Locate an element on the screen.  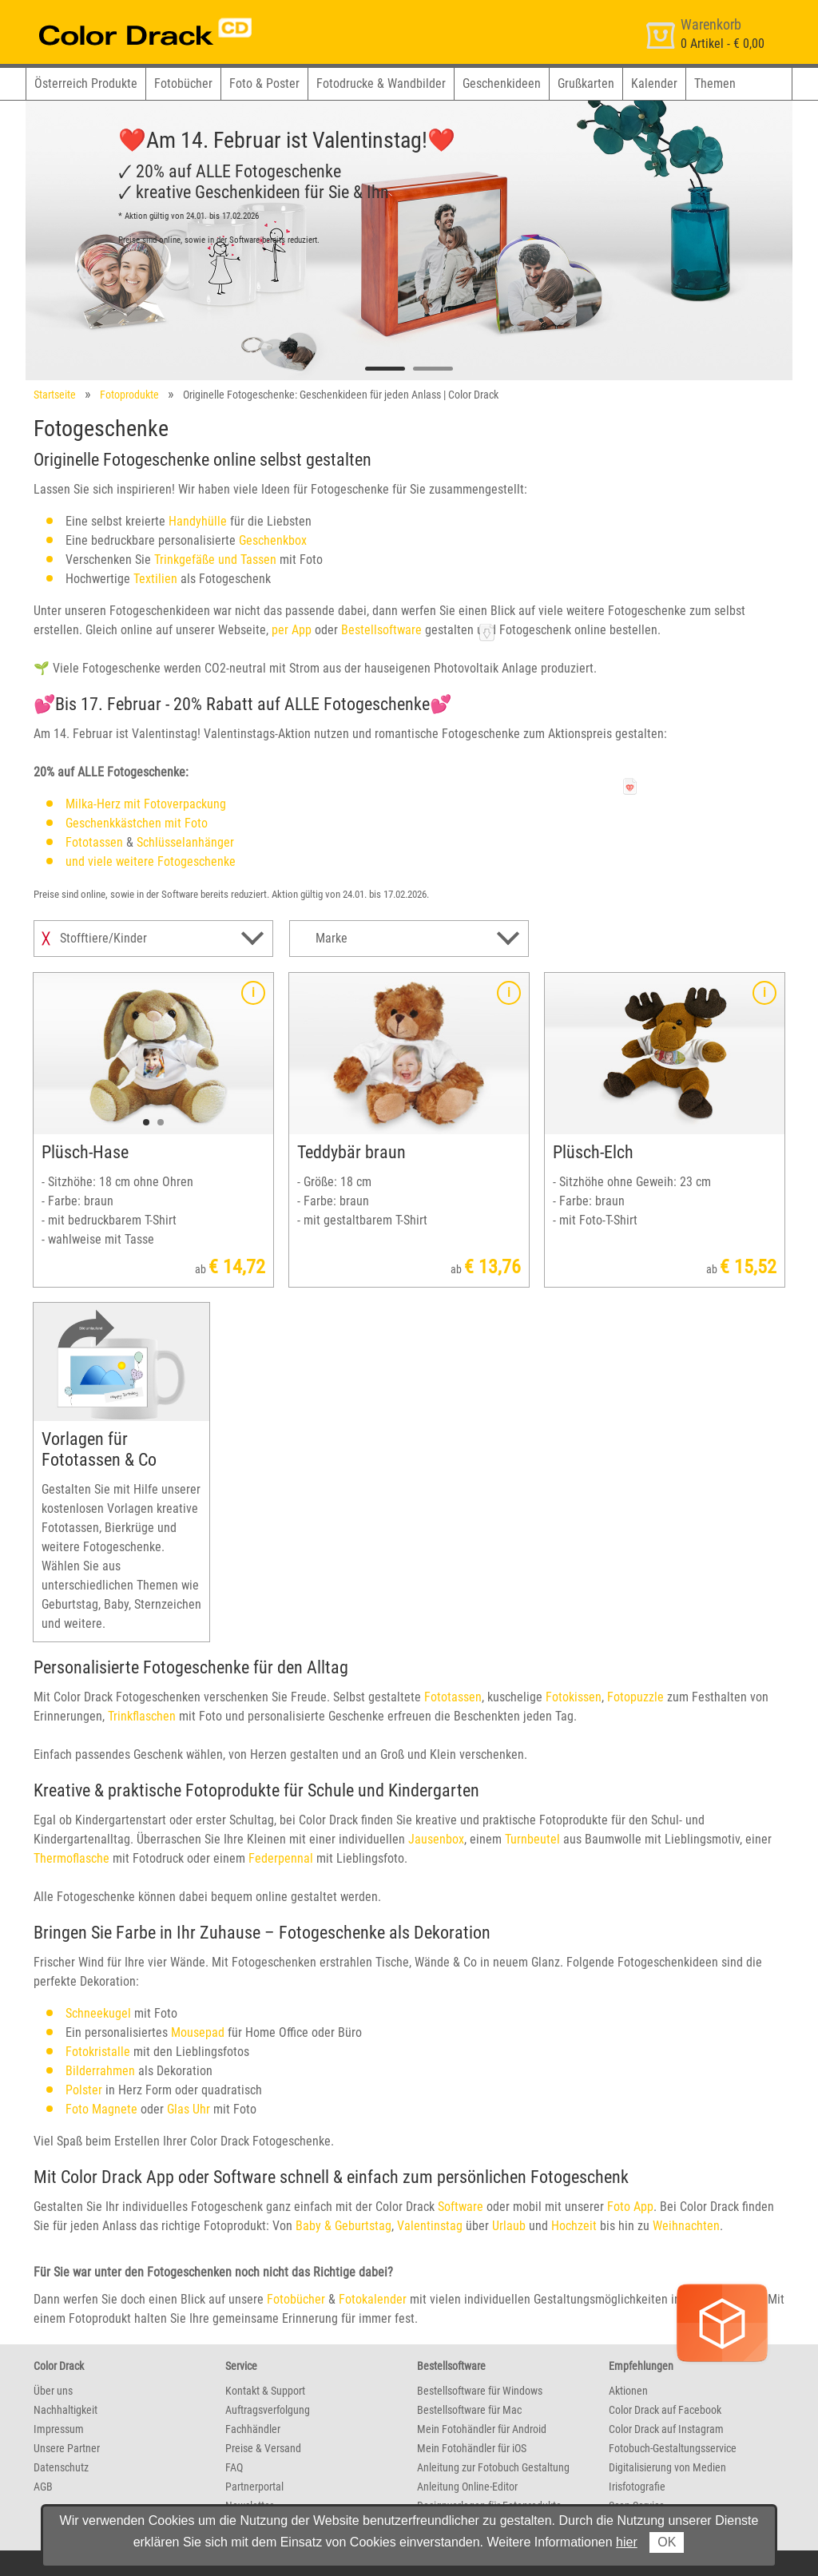
3D model file in STL ASCII format is located at coordinates (722, 2320).